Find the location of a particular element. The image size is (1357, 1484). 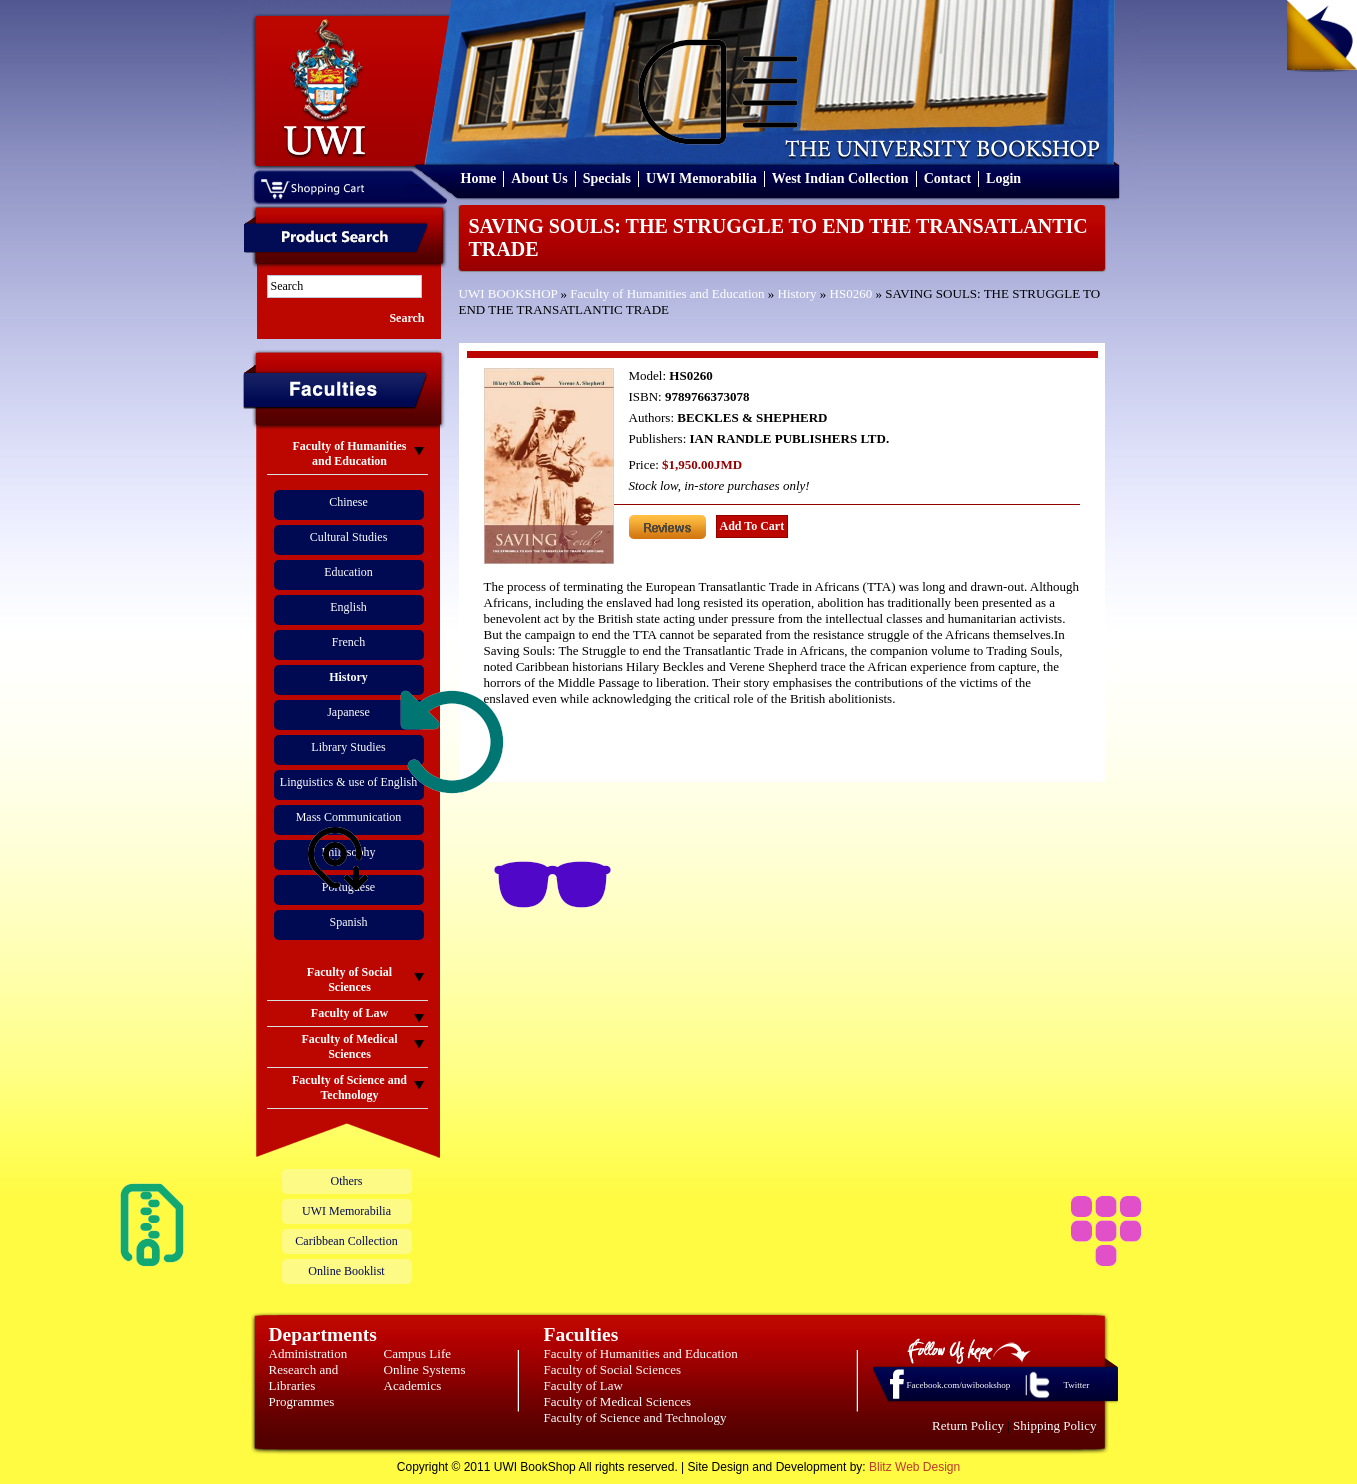

toggle vehicle headlights on/off is located at coordinates (718, 92).